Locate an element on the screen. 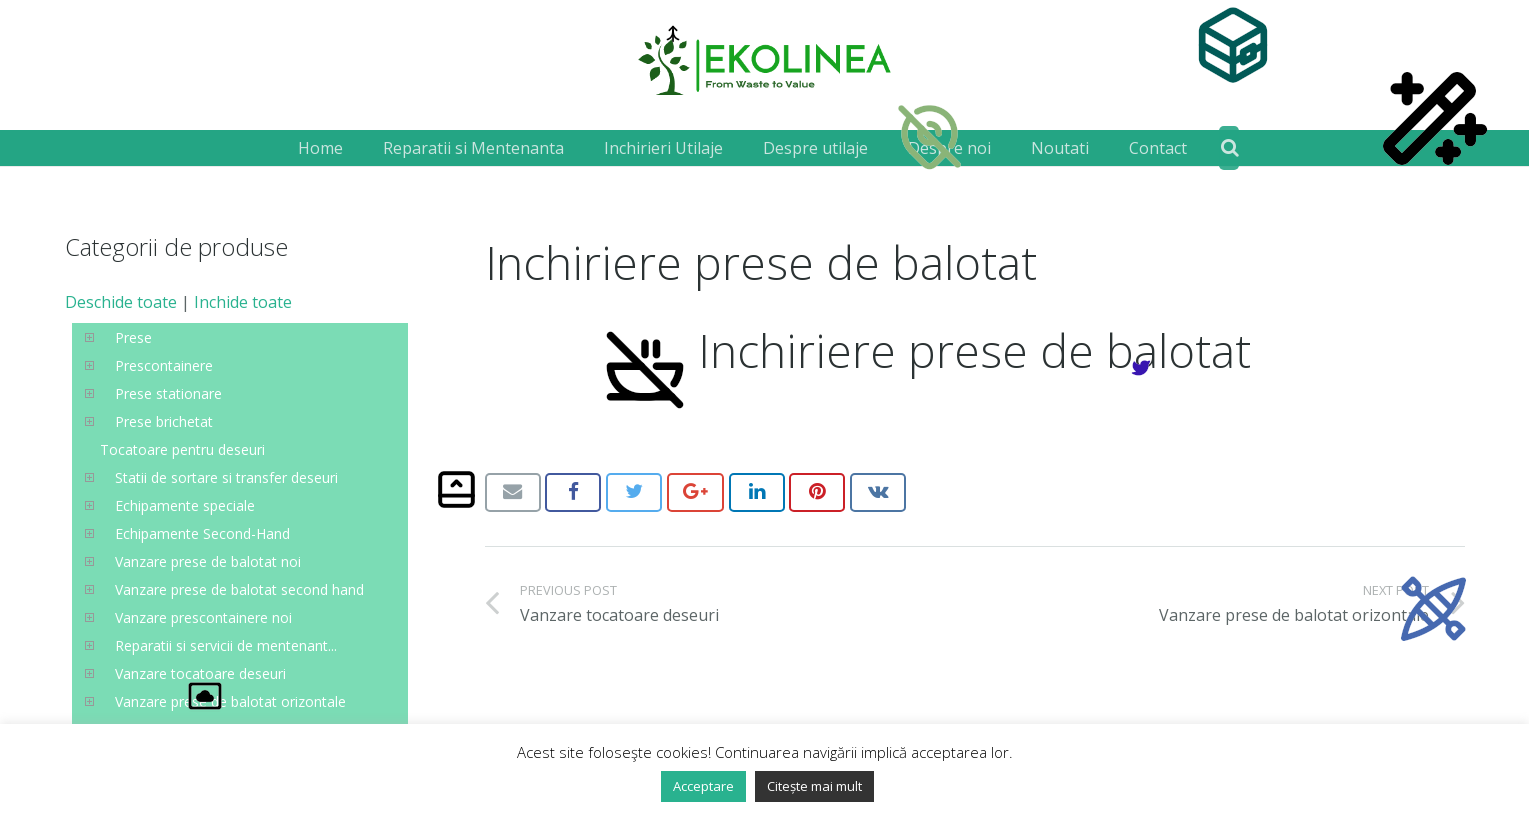 The image size is (1529, 814). apply auto-enhance or smart adjustments is located at coordinates (1429, 118).